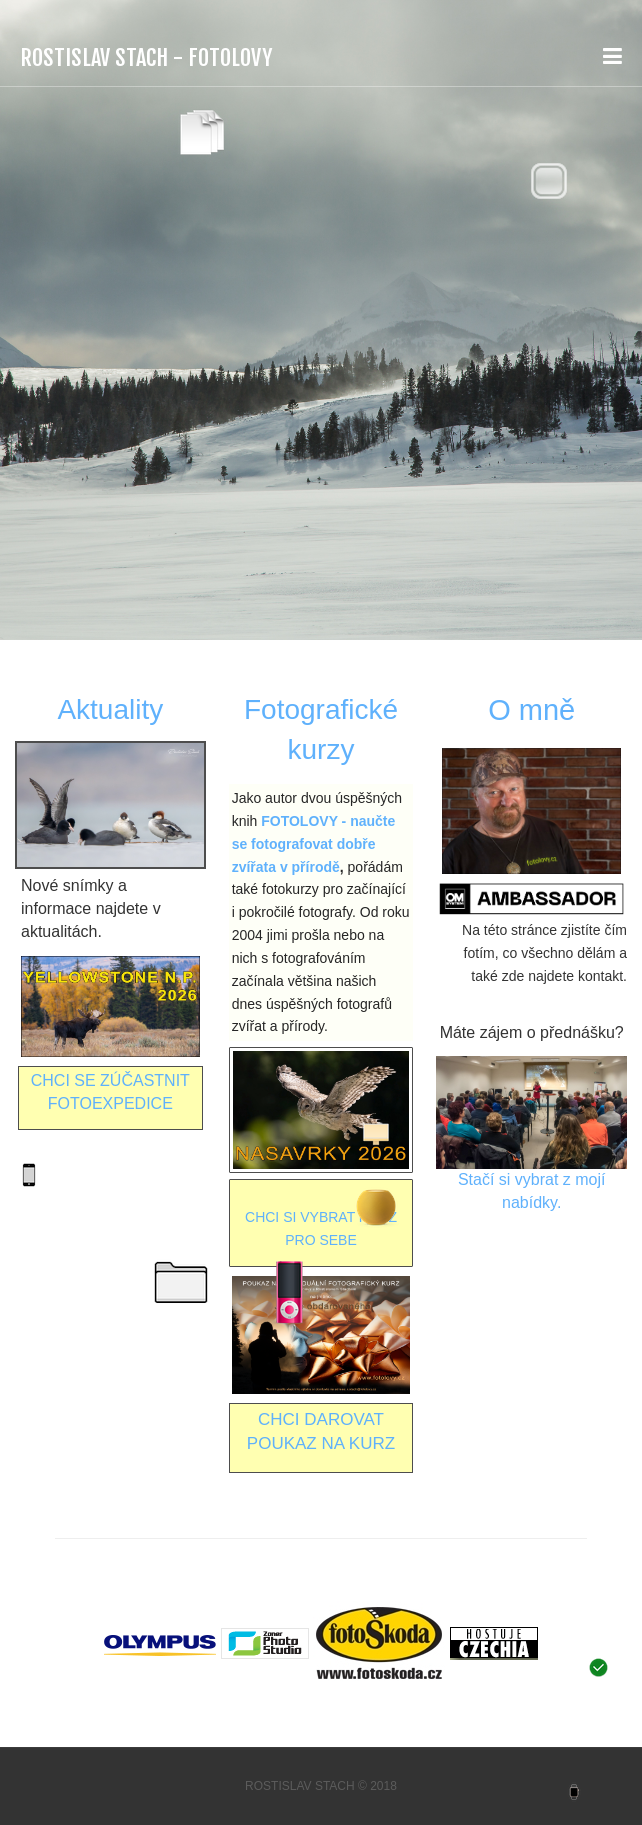  Describe the element at coordinates (376, 1134) in the screenshot. I see `represents a yellow iMac device in system preferences` at that location.